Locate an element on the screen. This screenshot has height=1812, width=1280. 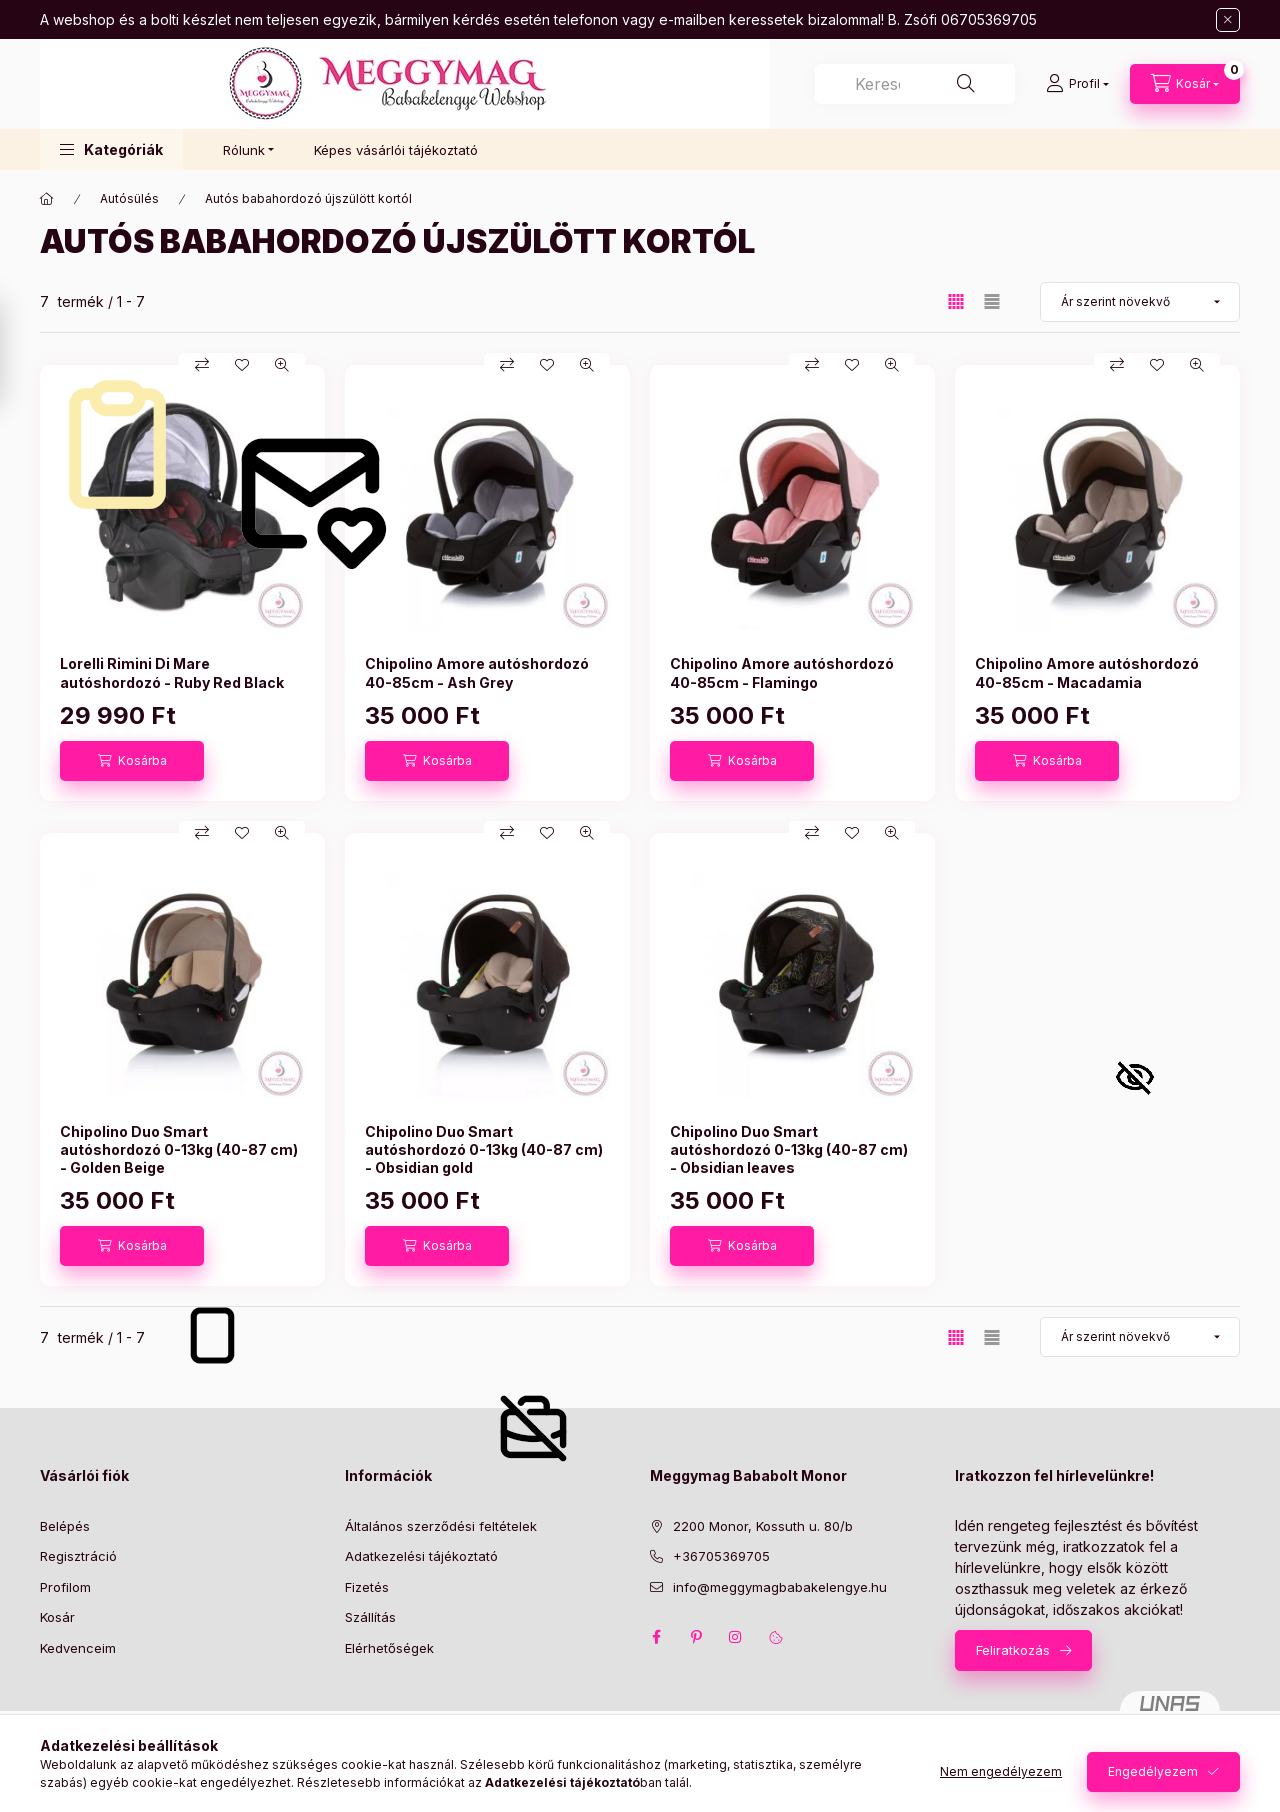
copy to clipboard is located at coordinates (117, 444).